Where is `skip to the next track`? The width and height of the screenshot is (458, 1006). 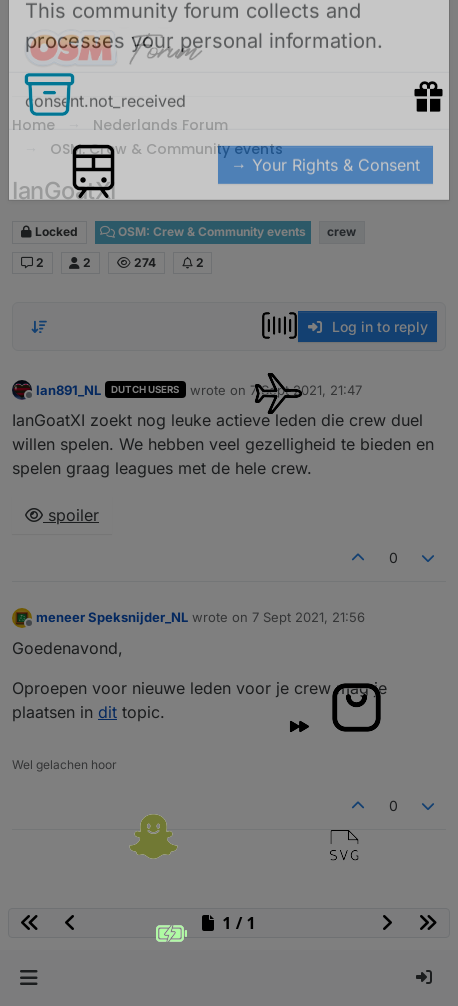 skip to the next track is located at coordinates (299, 726).